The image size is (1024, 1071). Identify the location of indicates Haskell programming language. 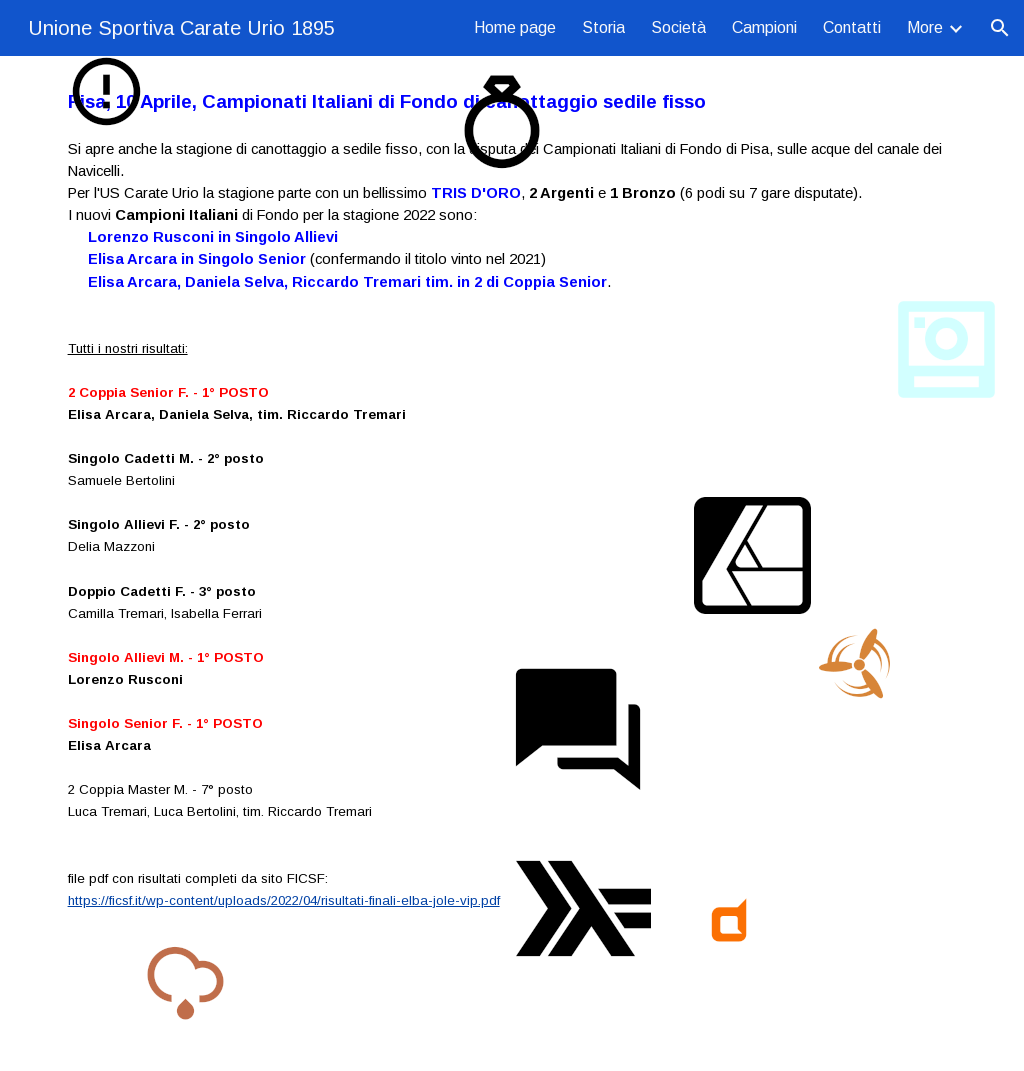
(583, 908).